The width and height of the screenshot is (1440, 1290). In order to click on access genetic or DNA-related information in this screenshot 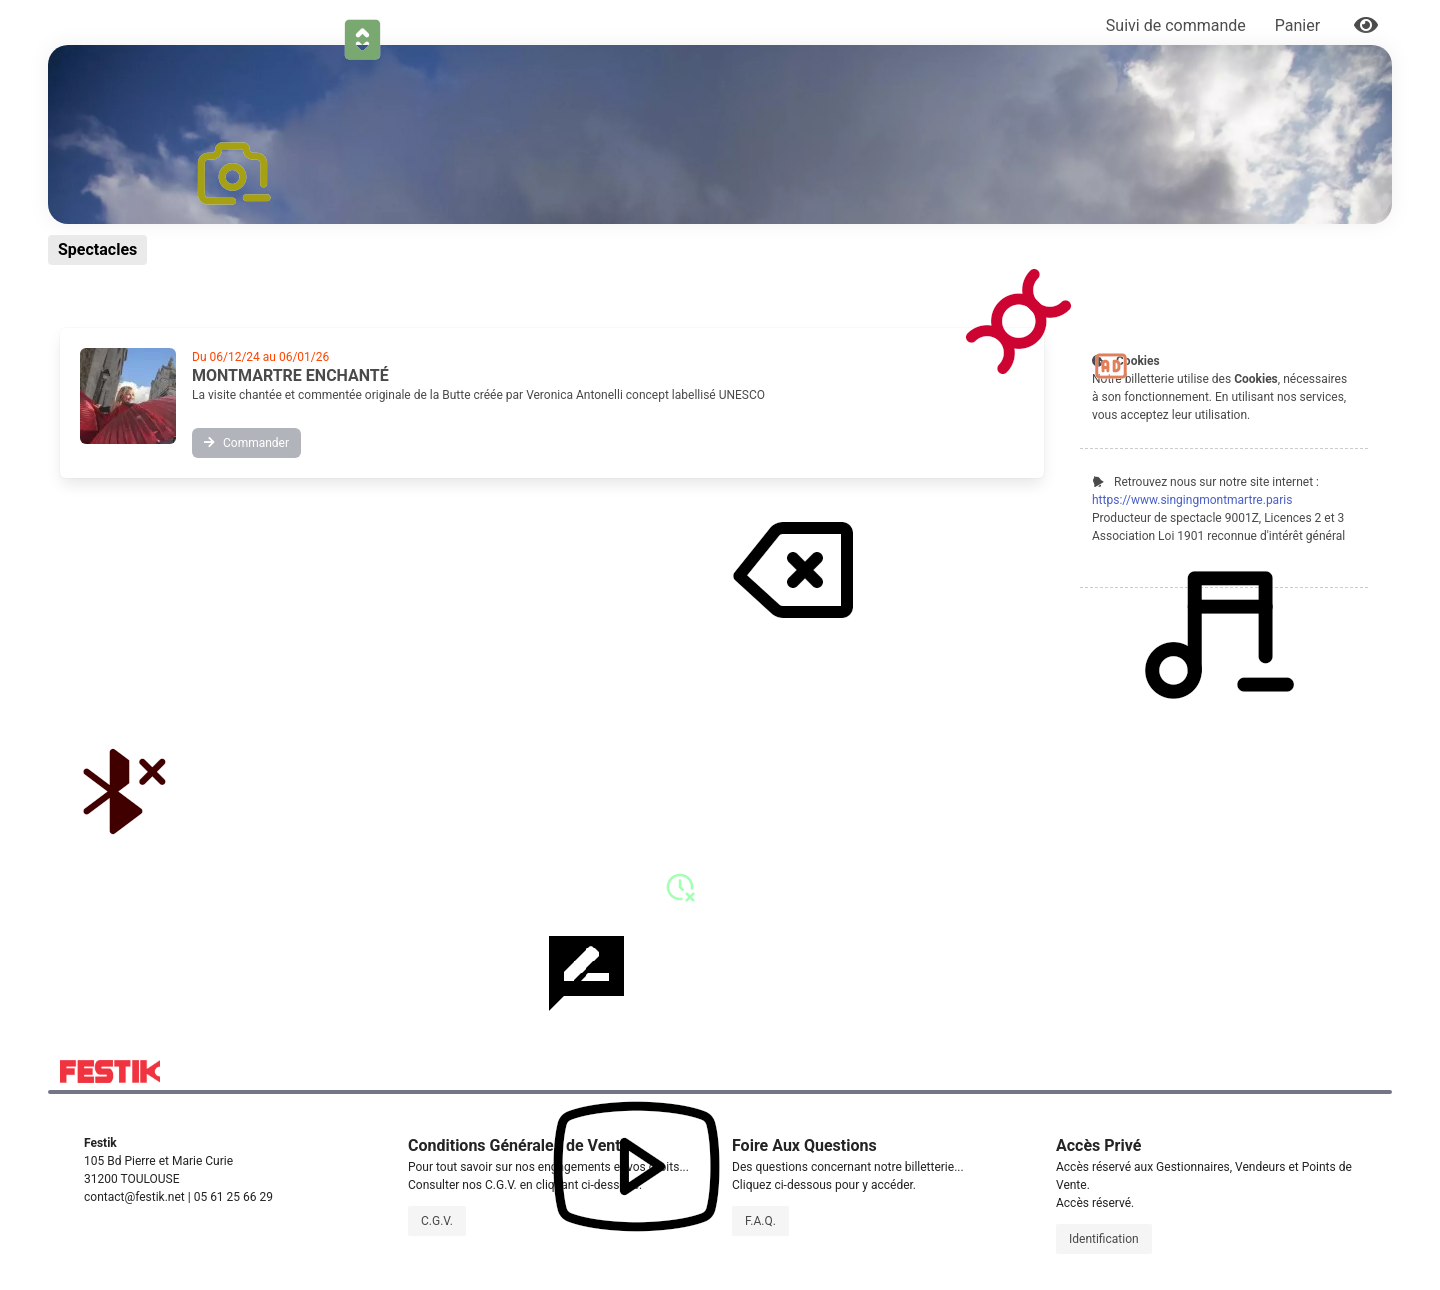, I will do `click(1018, 321)`.